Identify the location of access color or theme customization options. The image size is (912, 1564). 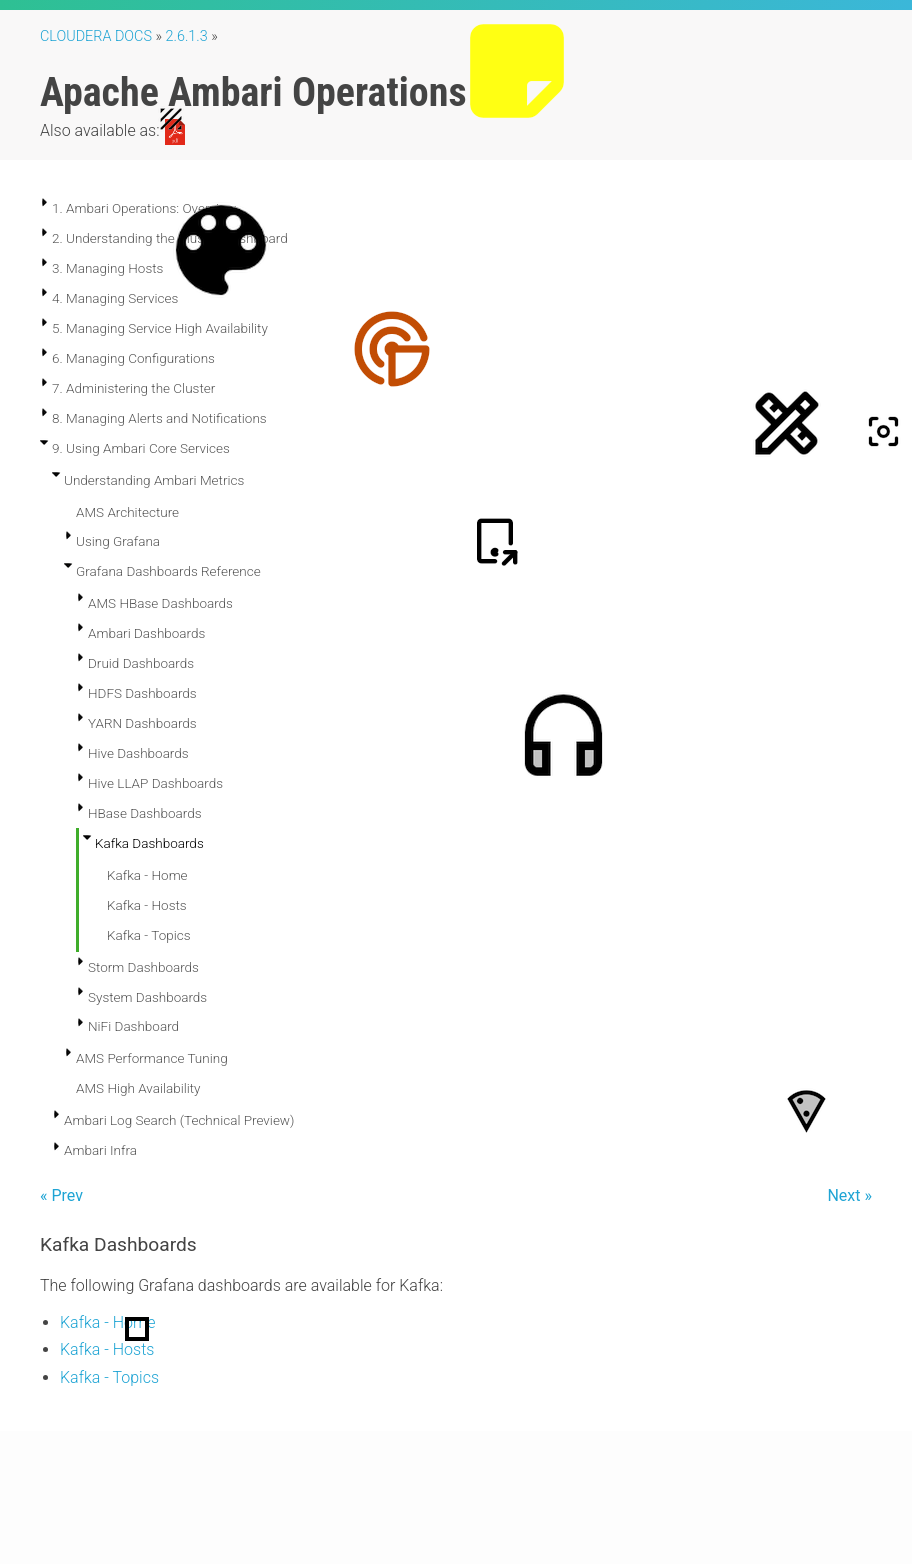
(221, 250).